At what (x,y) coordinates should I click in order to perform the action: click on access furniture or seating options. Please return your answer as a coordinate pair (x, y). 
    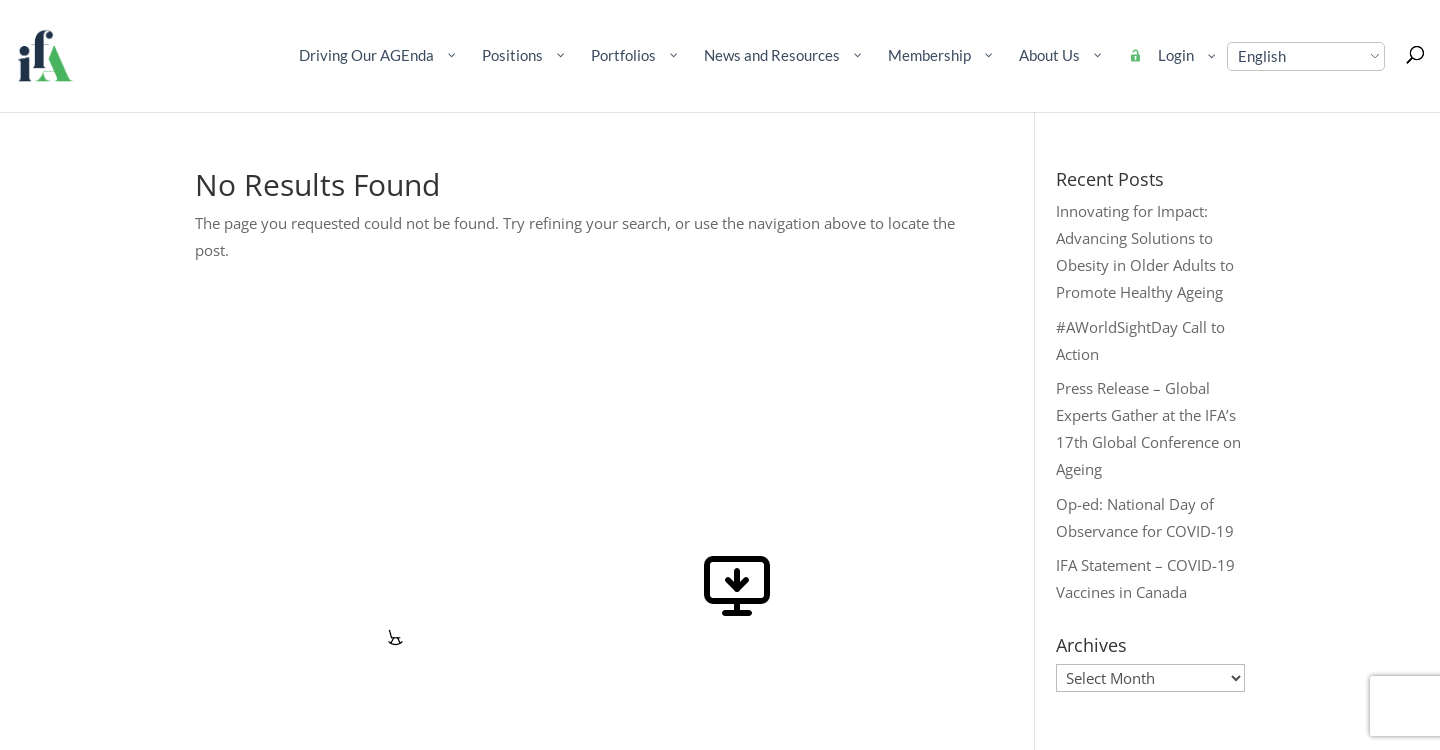
    Looking at the image, I should click on (395, 637).